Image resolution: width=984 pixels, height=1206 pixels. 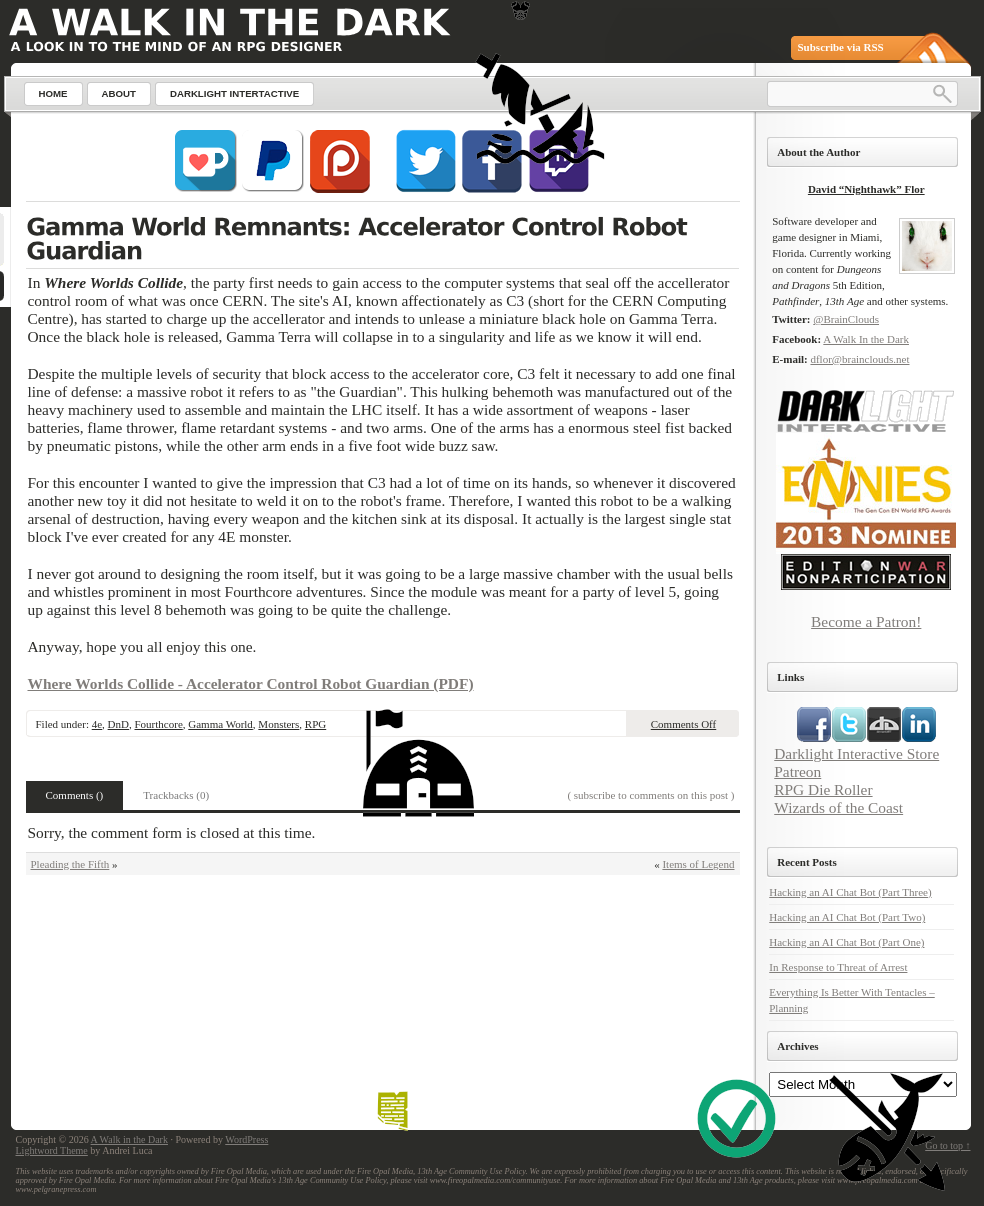 I want to click on indicates a confirmed or completed action, so click(x=736, y=1118).